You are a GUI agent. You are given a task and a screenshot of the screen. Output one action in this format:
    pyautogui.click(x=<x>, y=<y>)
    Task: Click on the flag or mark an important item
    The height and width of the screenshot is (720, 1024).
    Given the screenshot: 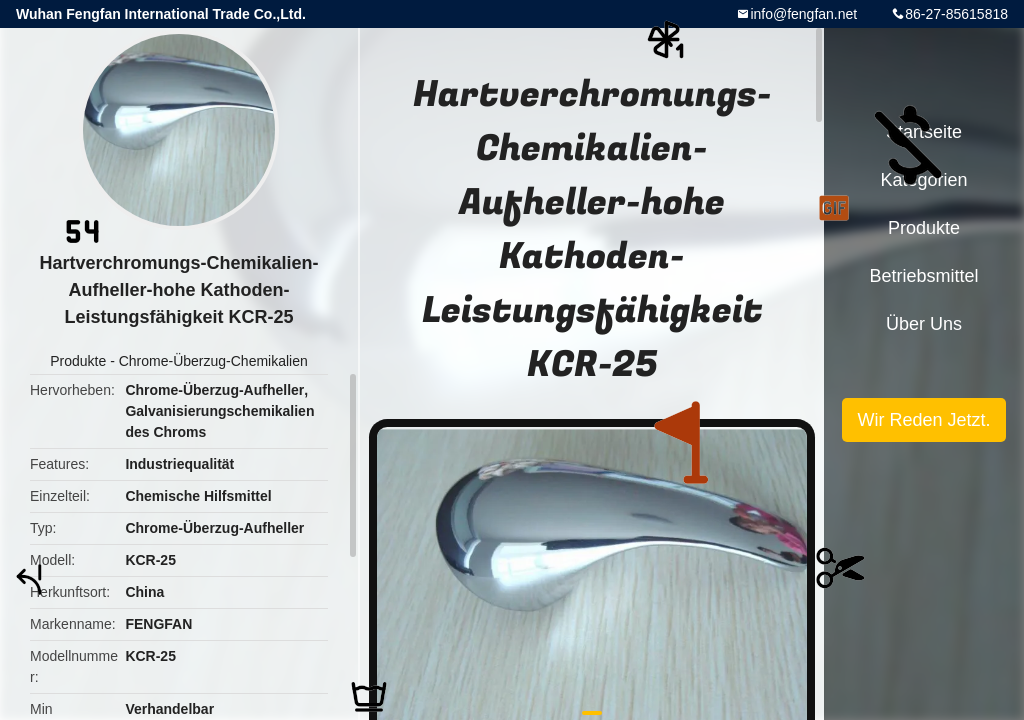 What is the action you would take?
    pyautogui.click(x=687, y=442)
    